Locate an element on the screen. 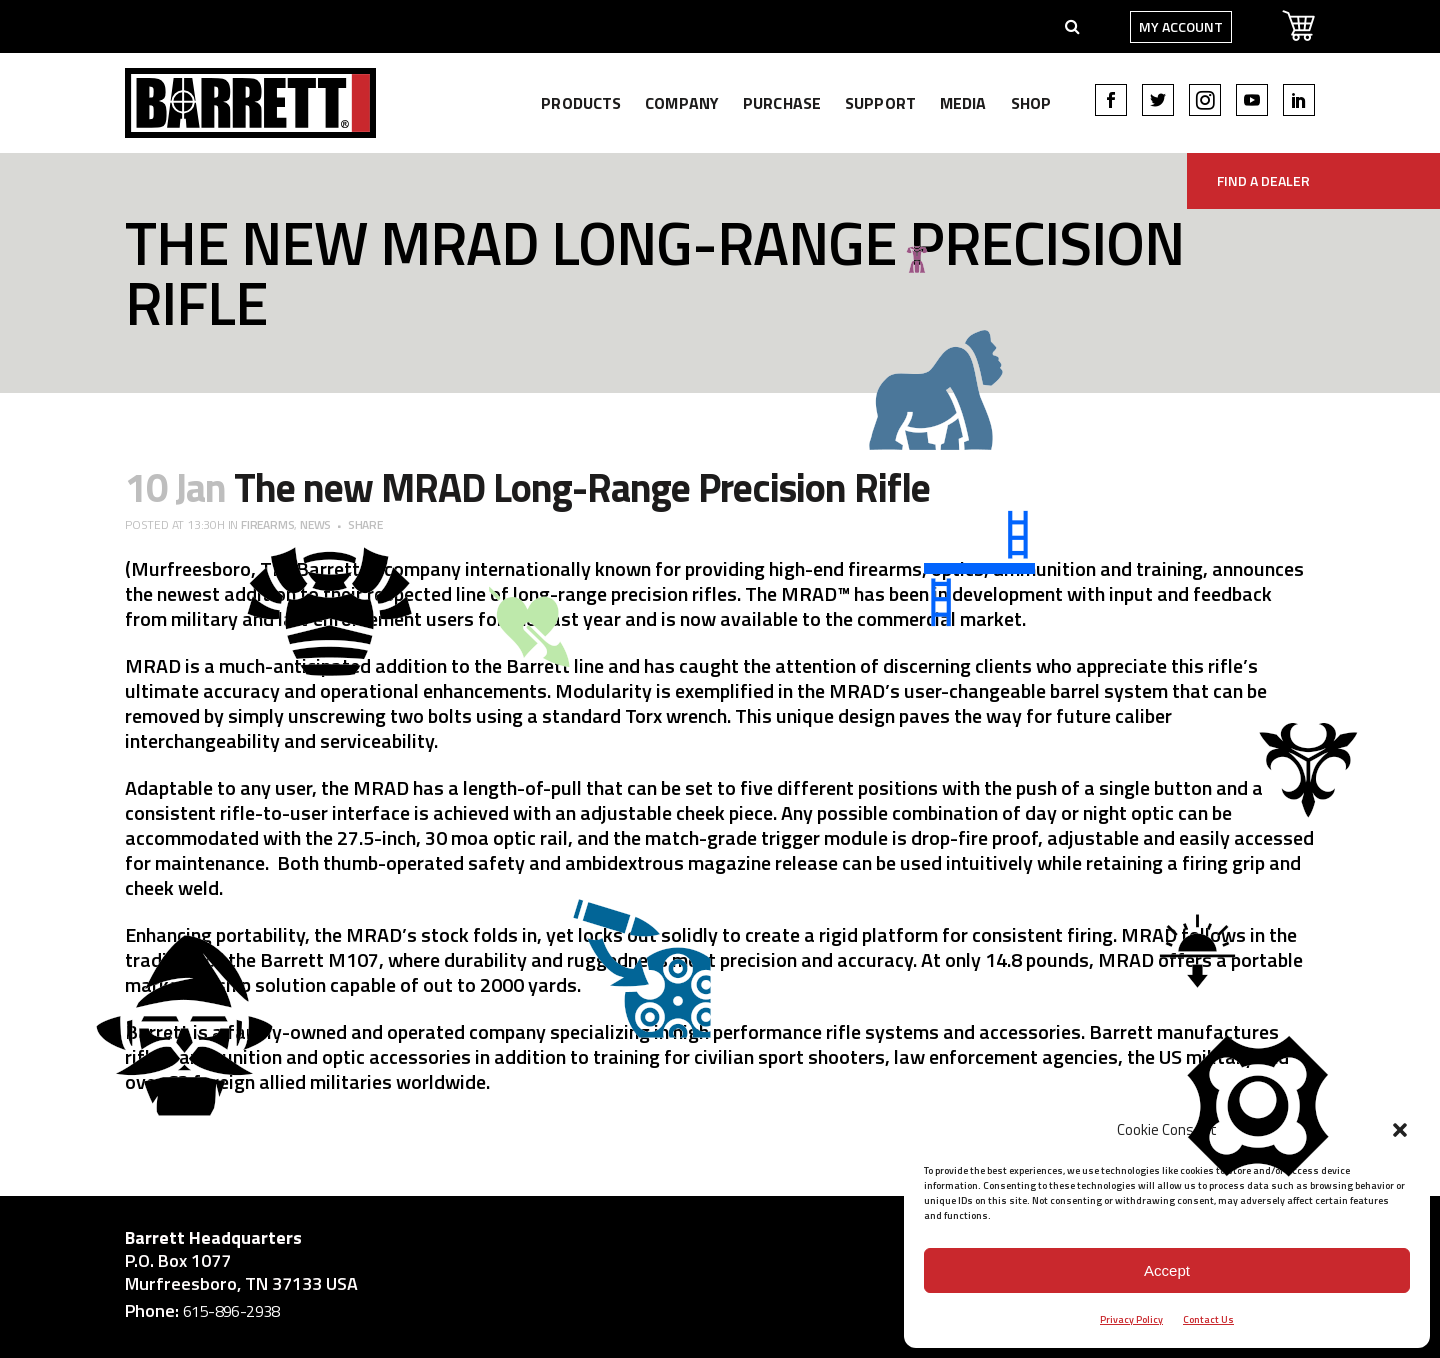  open settings or configuration menu is located at coordinates (1258, 1106).